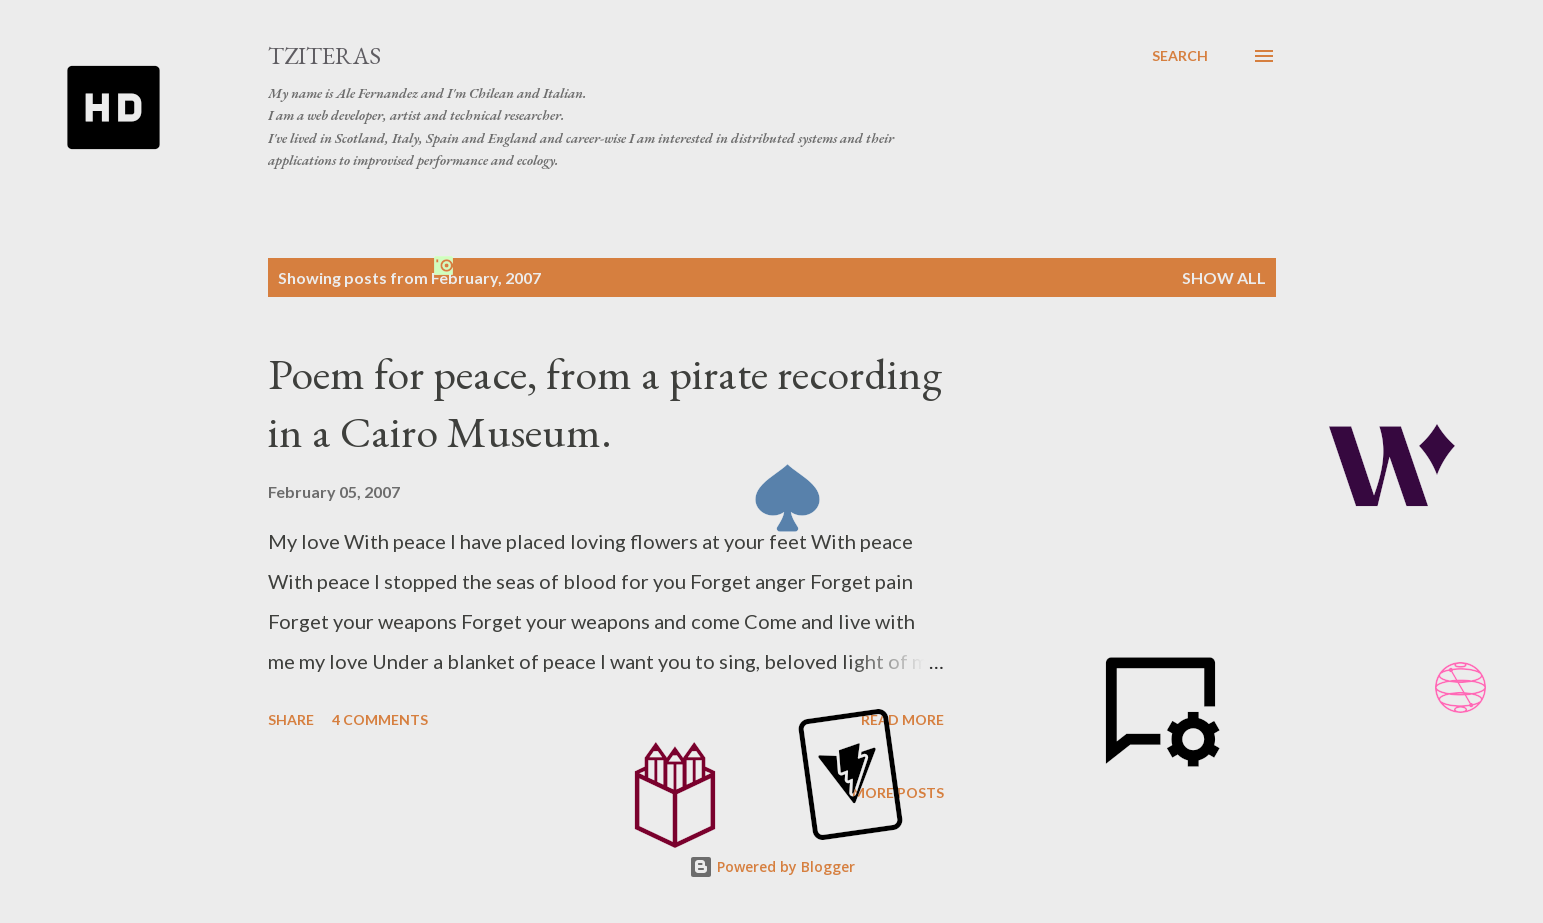 This screenshot has height=923, width=1543. What do you see at coordinates (1392, 465) in the screenshot?
I see `open the Wish shopping app` at bounding box center [1392, 465].